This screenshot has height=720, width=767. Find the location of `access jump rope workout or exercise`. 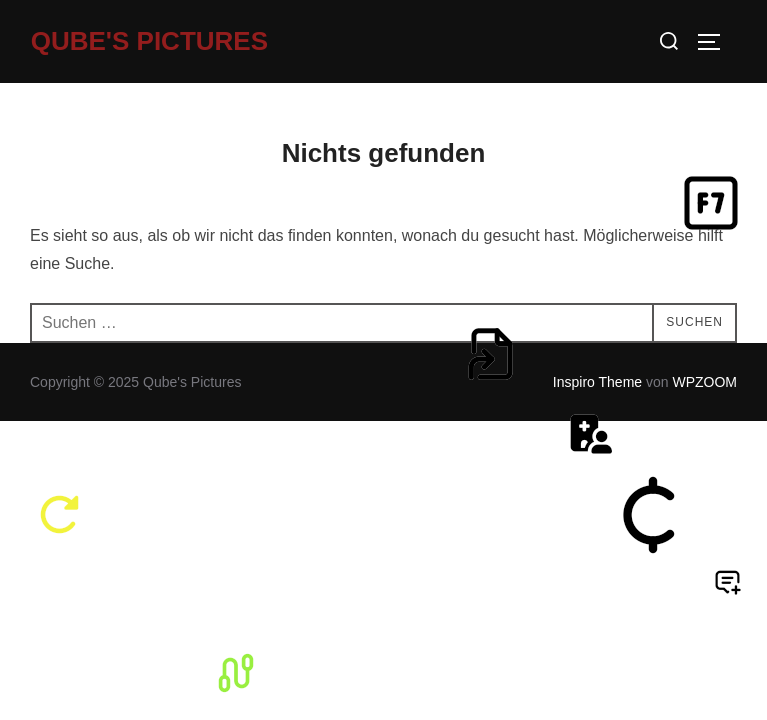

access jump rope workout or exercise is located at coordinates (236, 673).